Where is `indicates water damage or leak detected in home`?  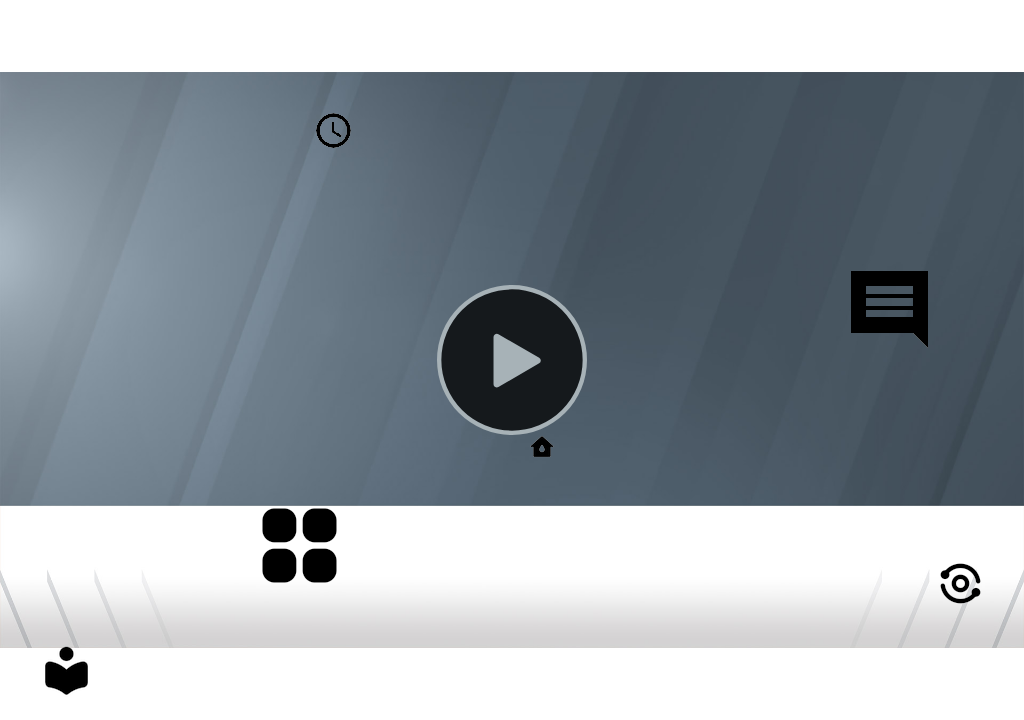 indicates water damage or leak detected in home is located at coordinates (542, 447).